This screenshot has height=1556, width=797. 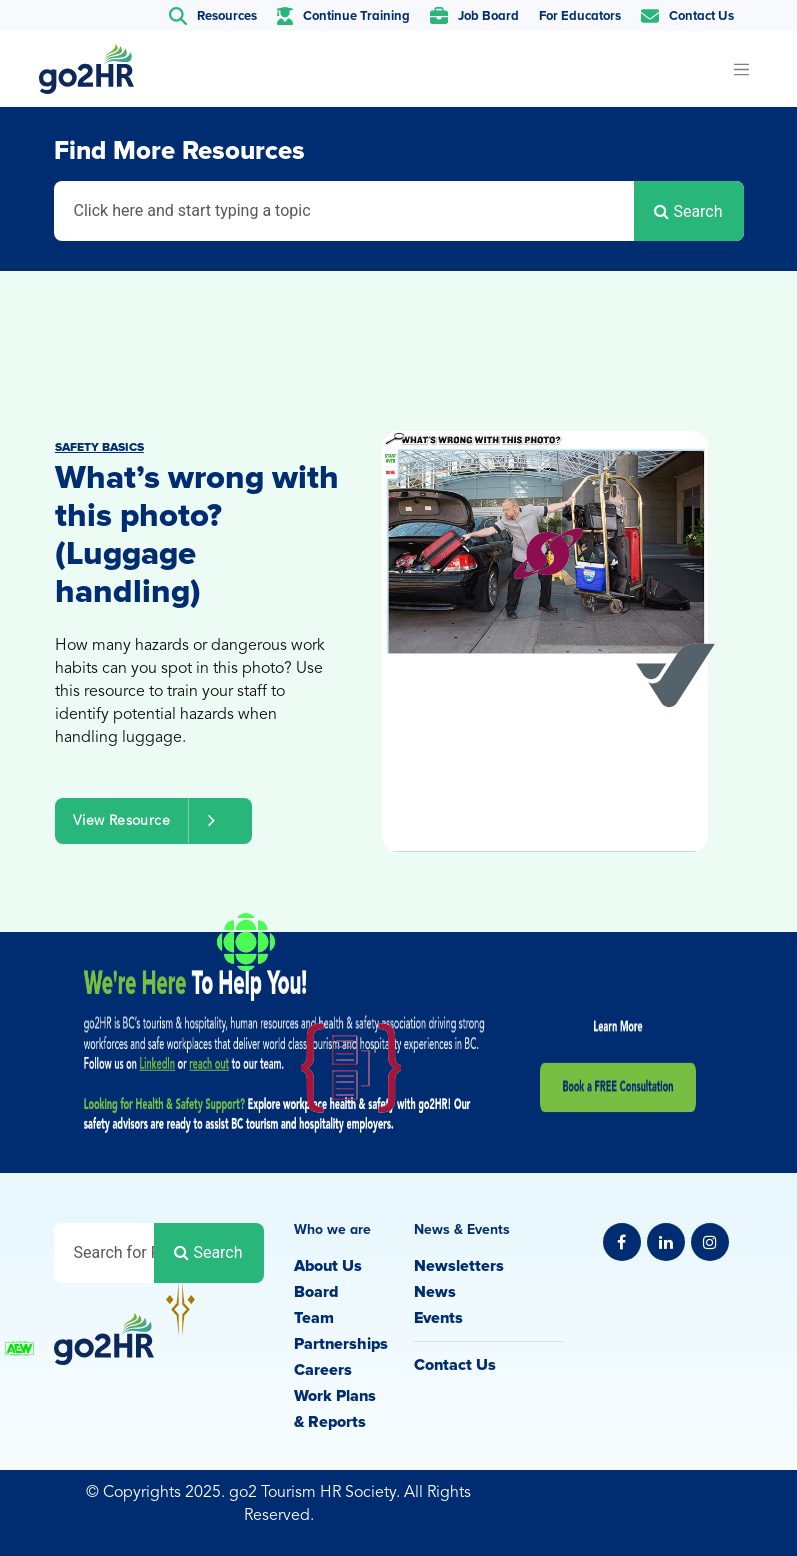 What do you see at coordinates (19, 1348) in the screenshot?
I see `visit the All Elite Wrestling website` at bounding box center [19, 1348].